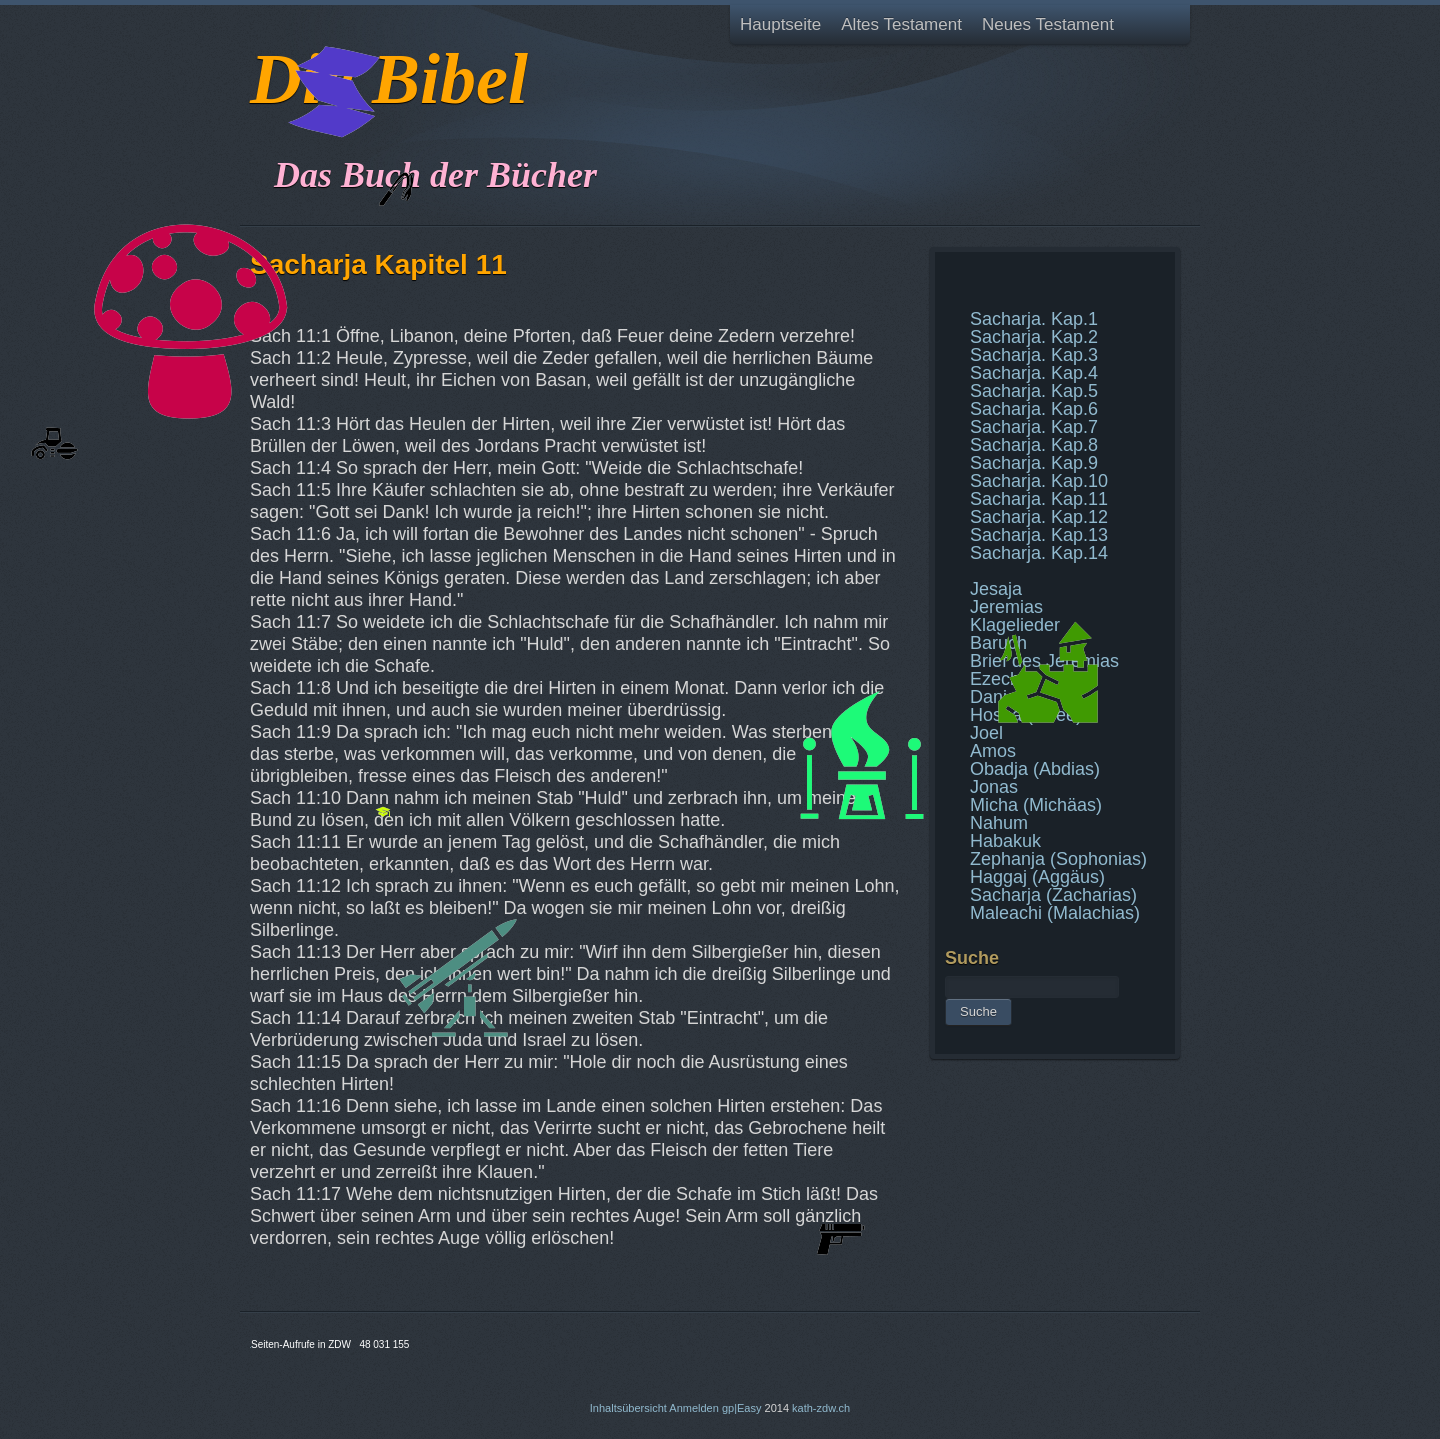 The image size is (1440, 1439). Describe the element at coordinates (840, 1238) in the screenshot. I see `access weapons or firearms in a game inventory` at that location.